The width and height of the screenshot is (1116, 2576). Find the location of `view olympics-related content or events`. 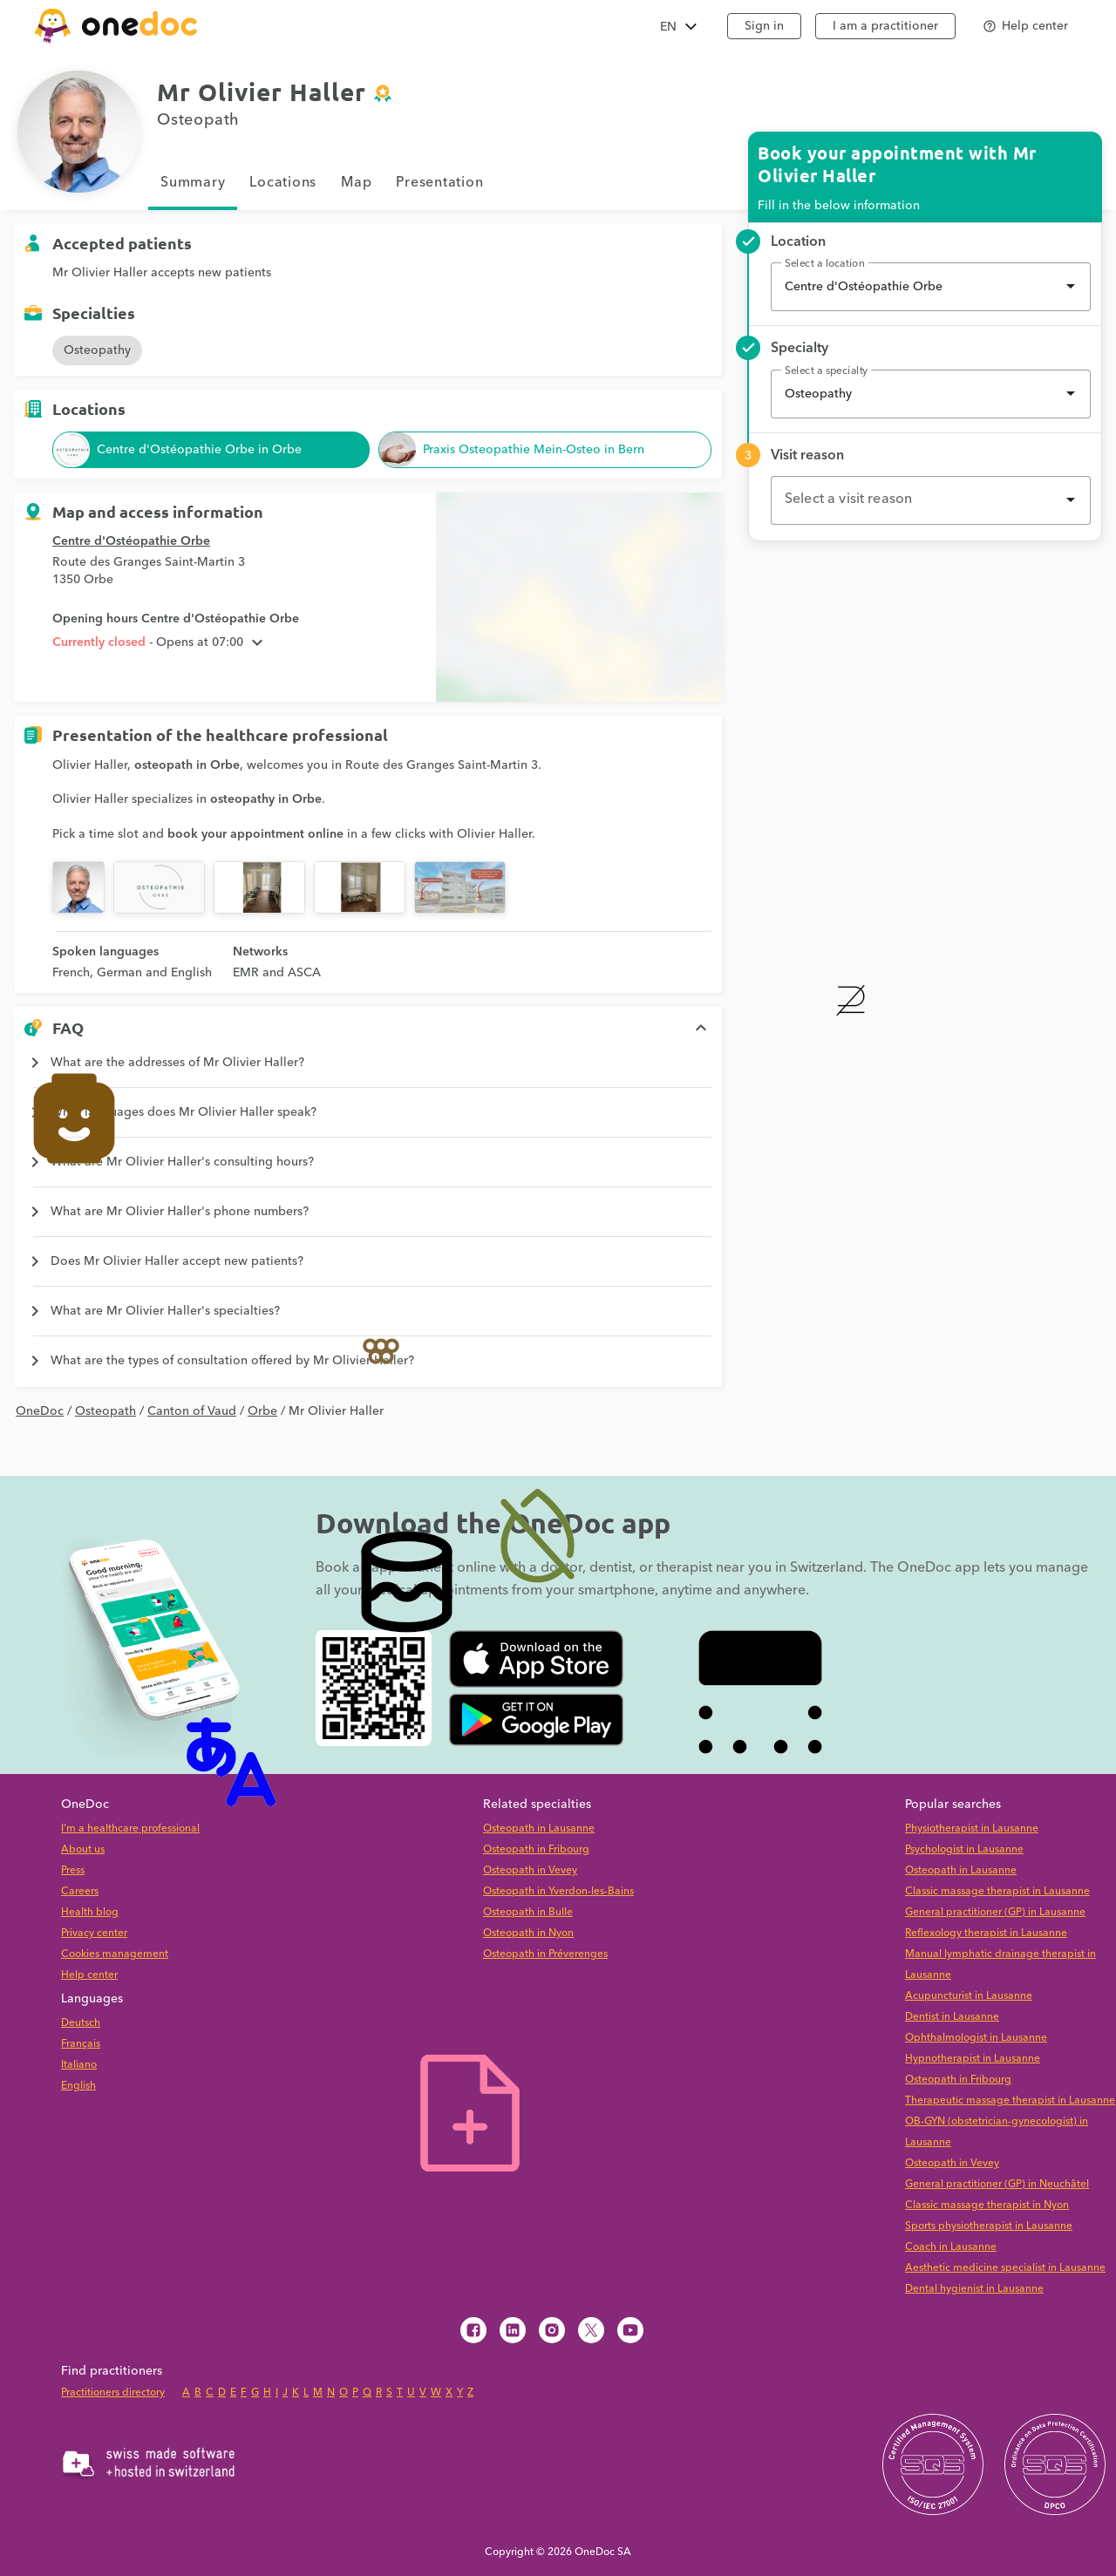

view olympics-related content or events is located at coordinates (381, 1351).